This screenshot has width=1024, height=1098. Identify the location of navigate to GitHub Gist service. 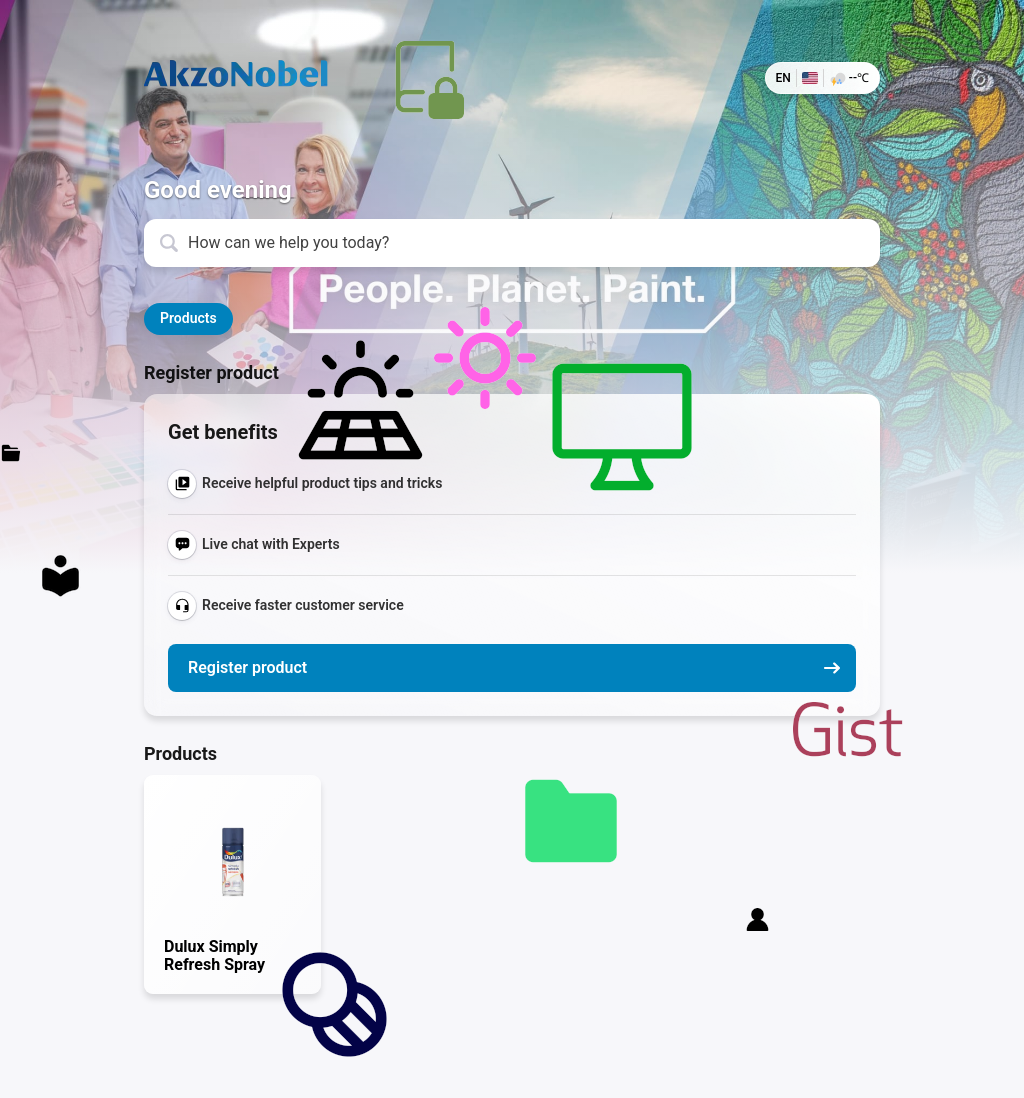
(850, 729).